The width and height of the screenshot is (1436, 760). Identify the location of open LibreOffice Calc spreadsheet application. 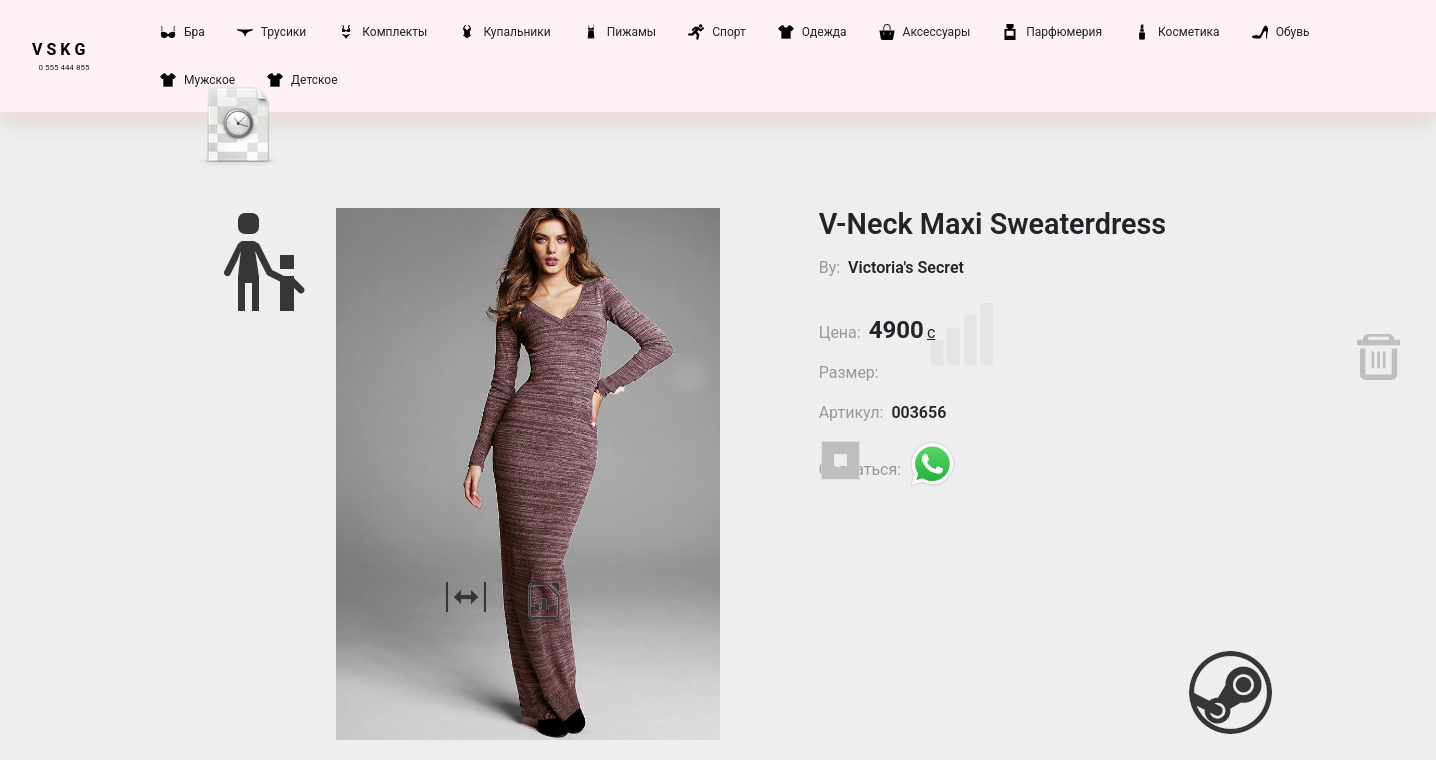
(544, 601).